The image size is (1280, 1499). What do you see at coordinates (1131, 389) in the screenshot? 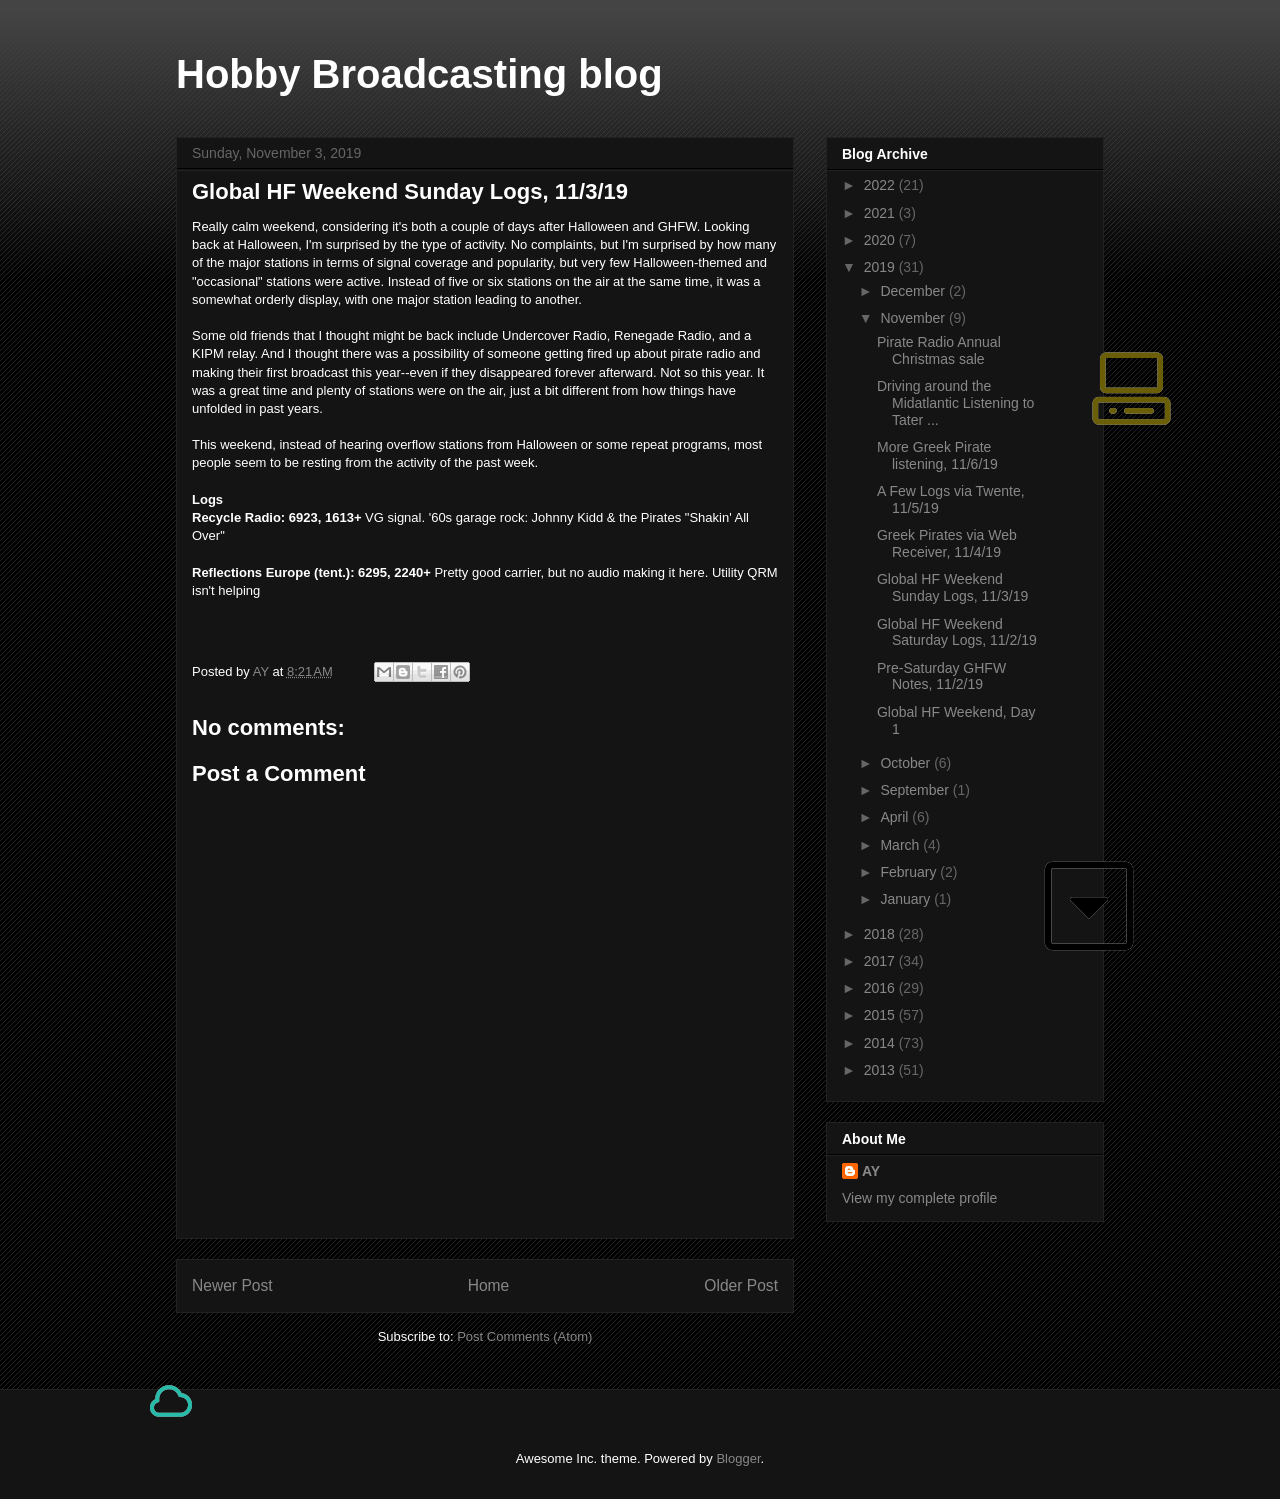
I see `open github codespaces` at bounding box center [1131, 389].